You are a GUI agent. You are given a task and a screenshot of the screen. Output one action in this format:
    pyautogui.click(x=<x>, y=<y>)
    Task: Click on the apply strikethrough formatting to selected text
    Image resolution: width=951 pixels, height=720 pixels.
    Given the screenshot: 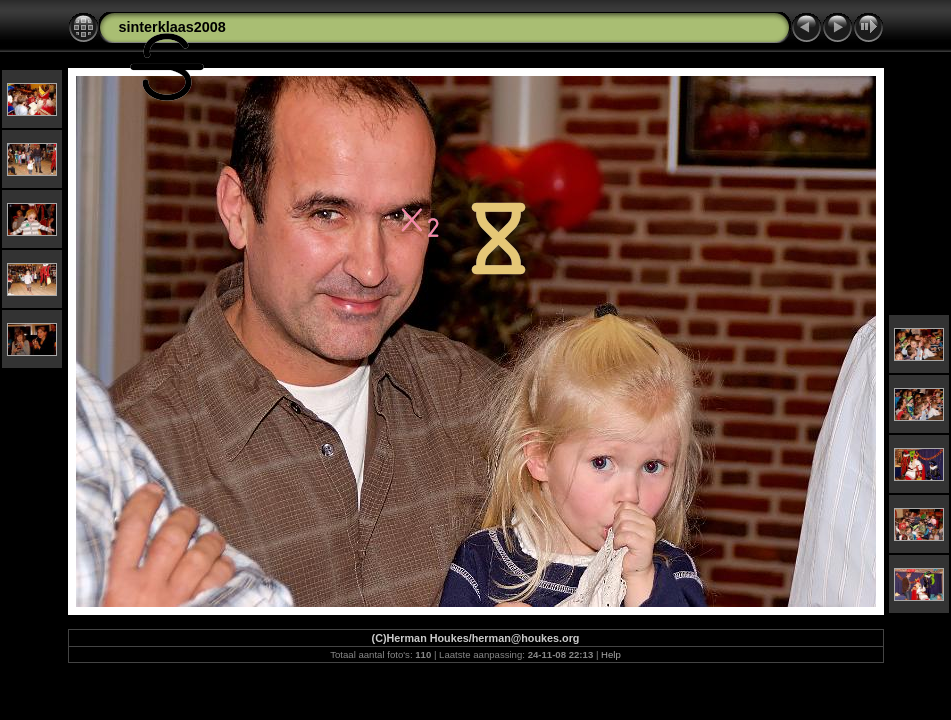 What is the action you would take?
    pyautogui.click(x=167, y=67)
    